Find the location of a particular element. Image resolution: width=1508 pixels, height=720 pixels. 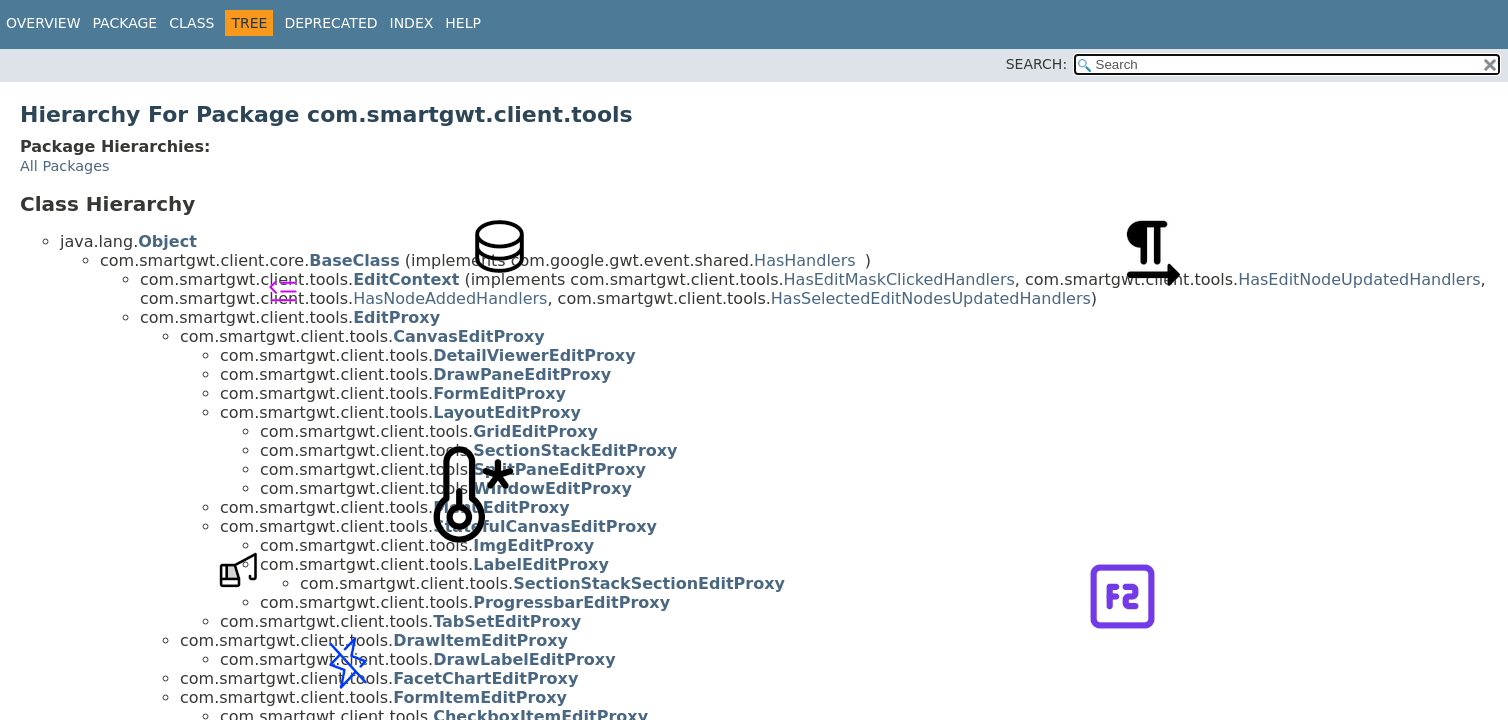

set text direction to left-to-right is located at coordinates (1150, 254).